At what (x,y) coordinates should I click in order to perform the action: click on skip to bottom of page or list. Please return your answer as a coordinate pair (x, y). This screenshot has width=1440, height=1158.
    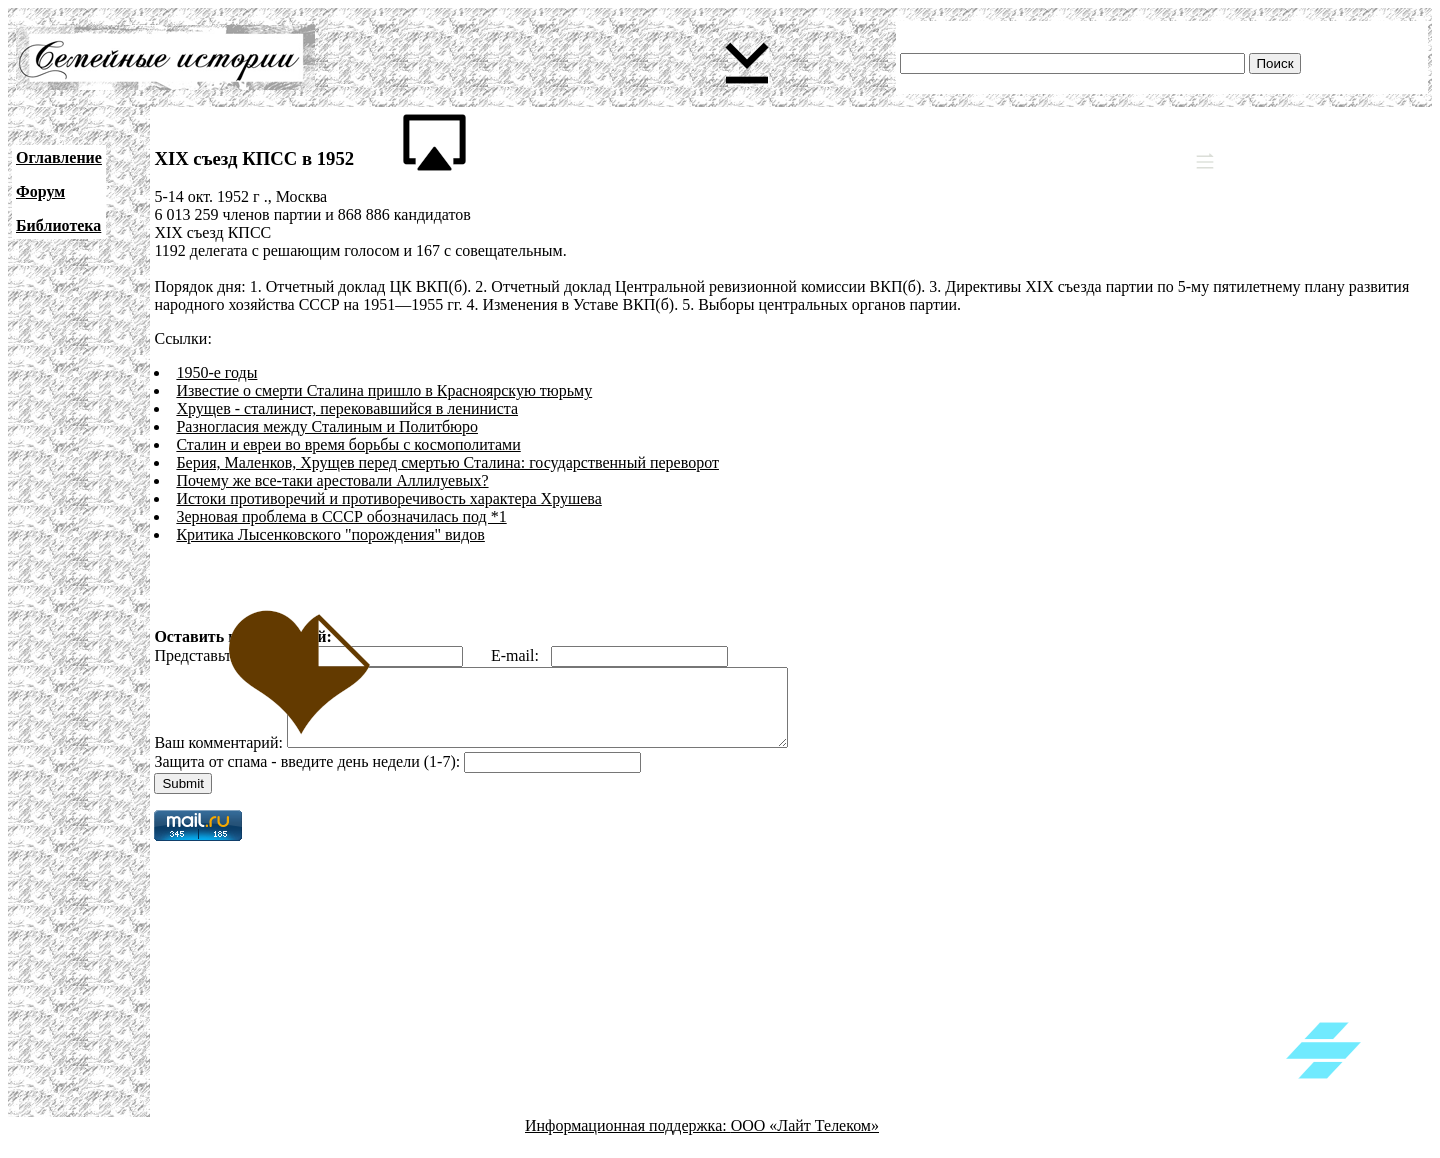
    Looking at the image, I should click on (747, 66).